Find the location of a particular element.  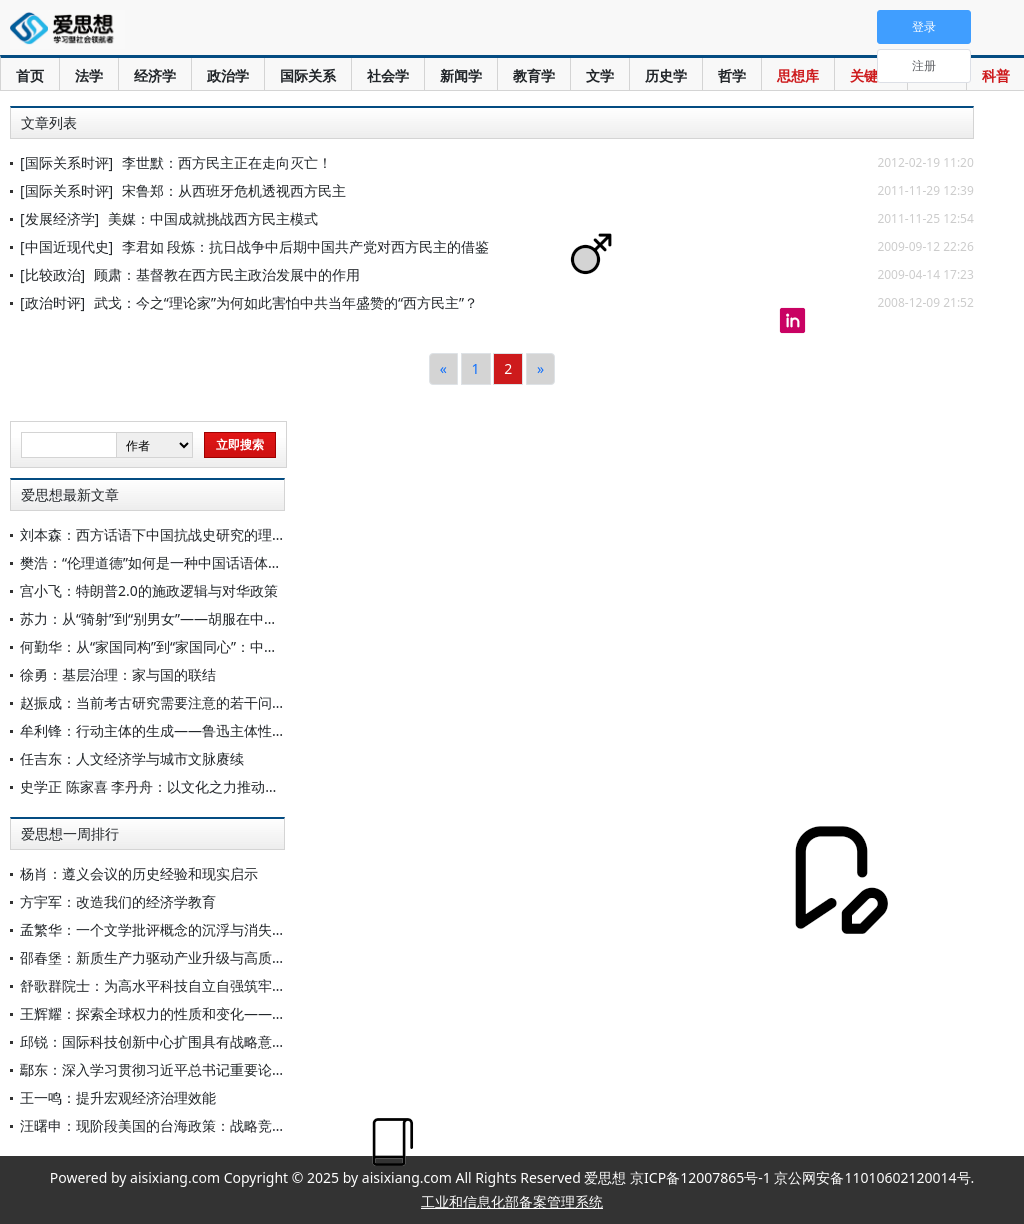

view towel or linen amenities is located at coordinates (391, 1142).